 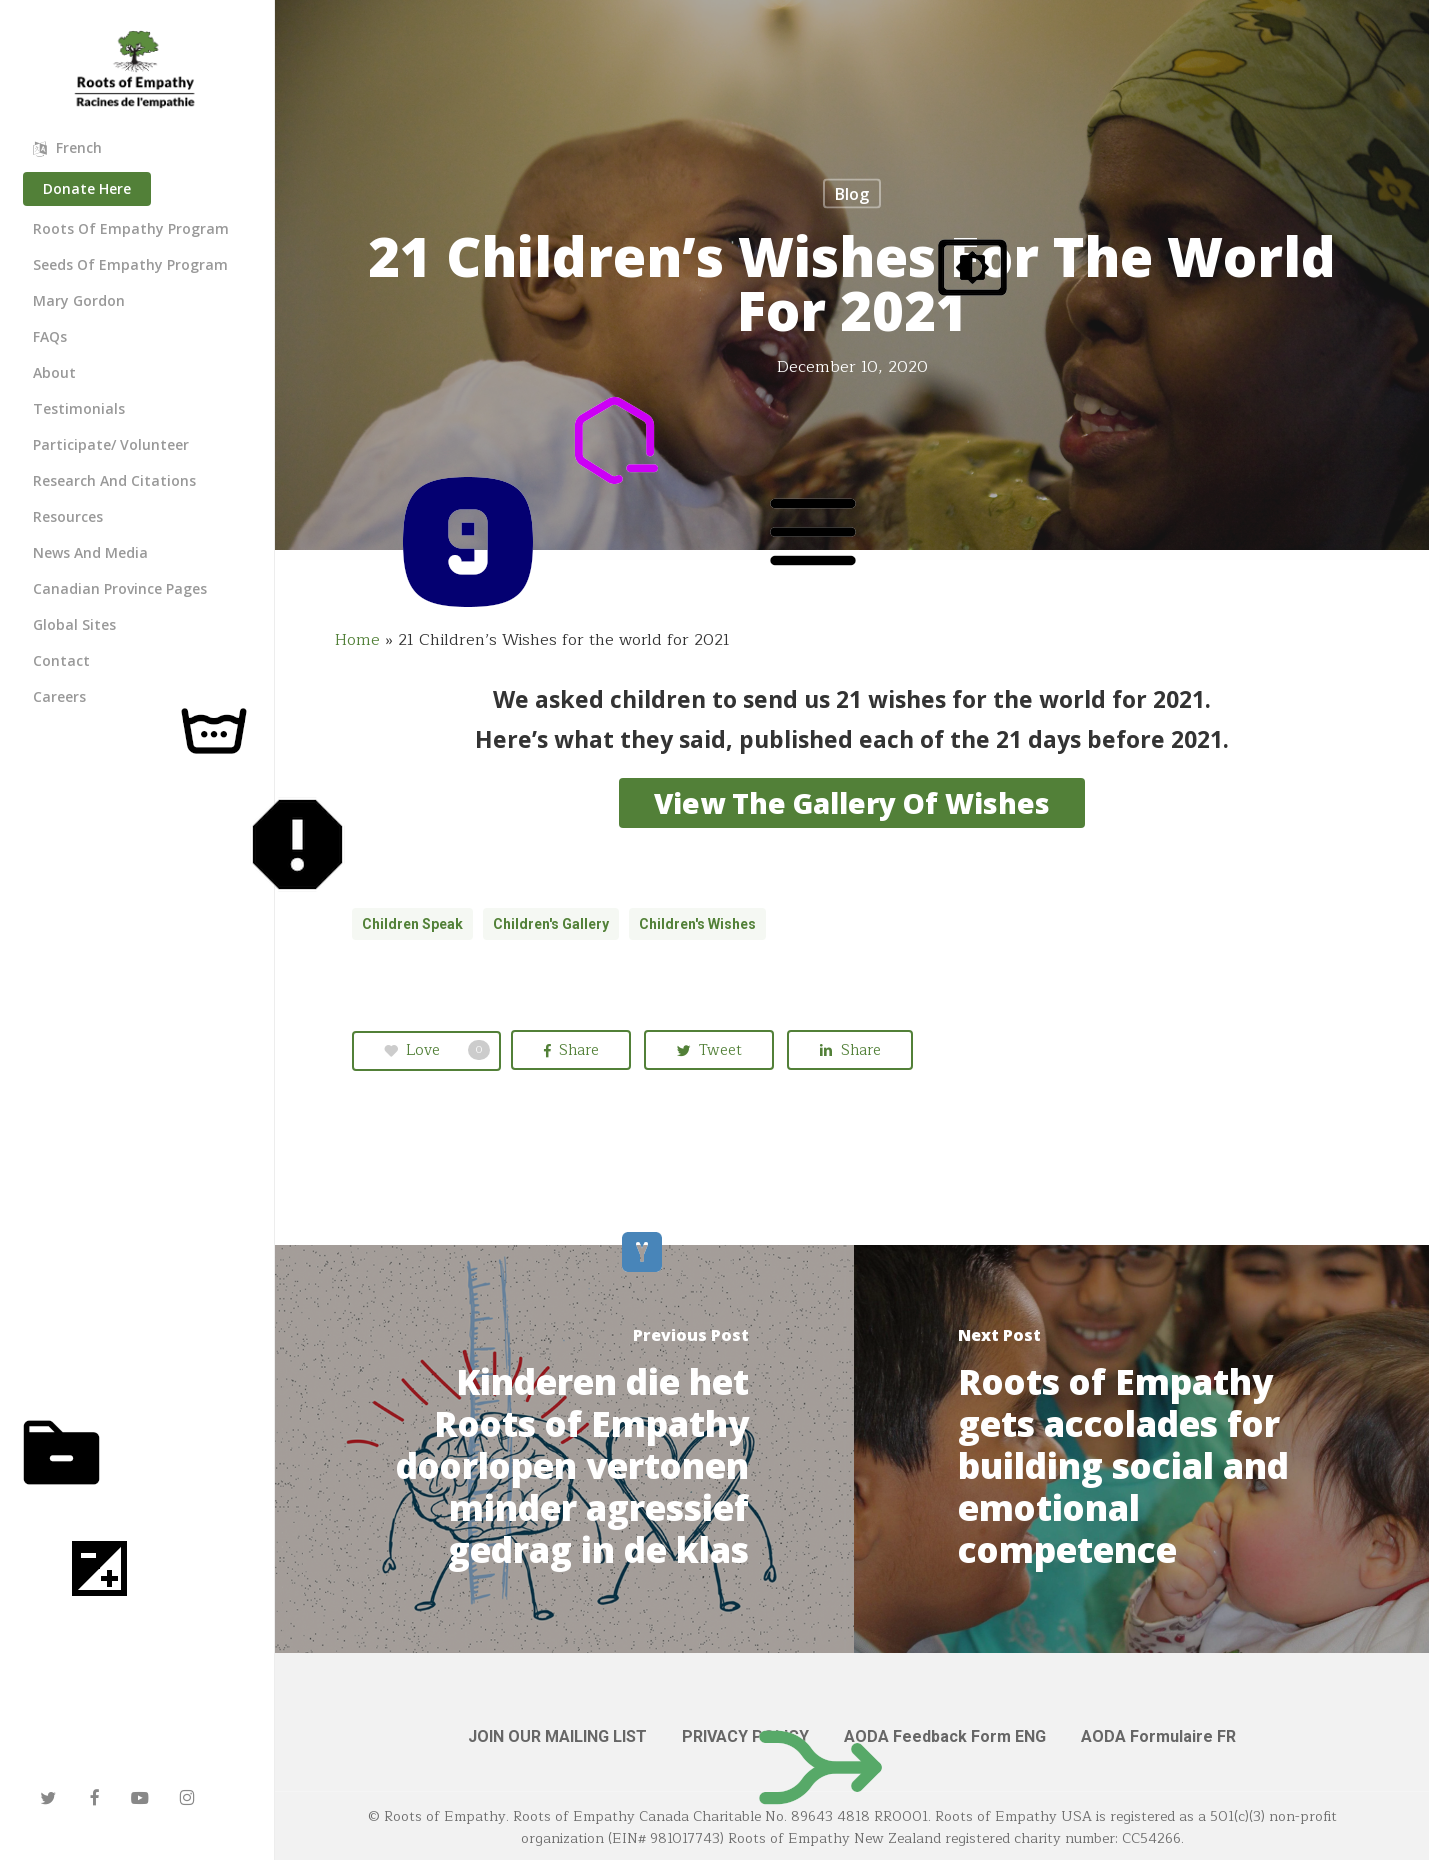 I want to click on adjust display brightness settings, so click(x=972, y=267).